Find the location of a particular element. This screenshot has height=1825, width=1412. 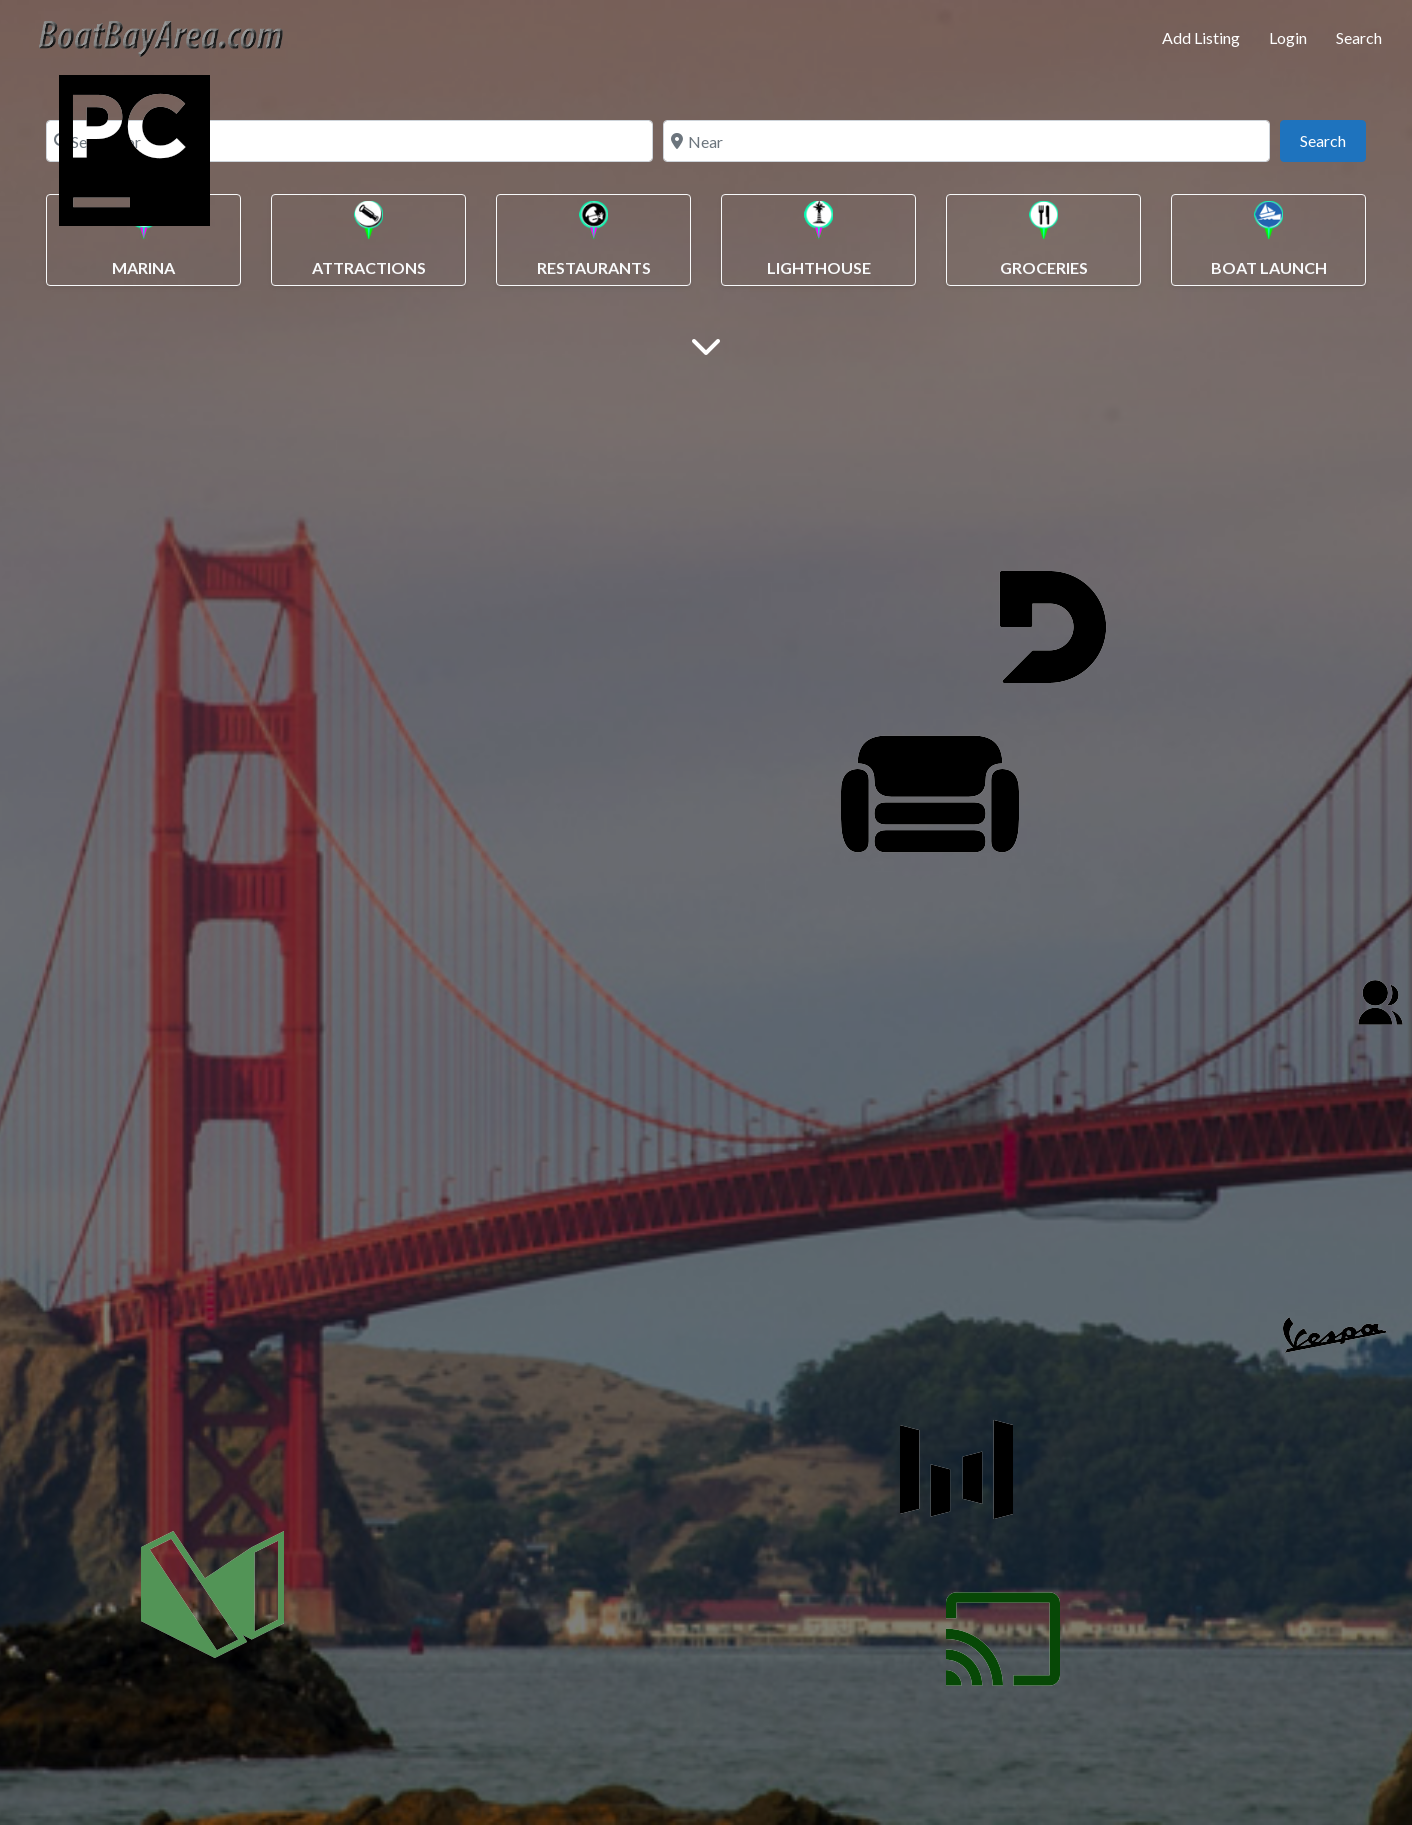

cast media to a nearby device is located at coordinates (1003, 1639).